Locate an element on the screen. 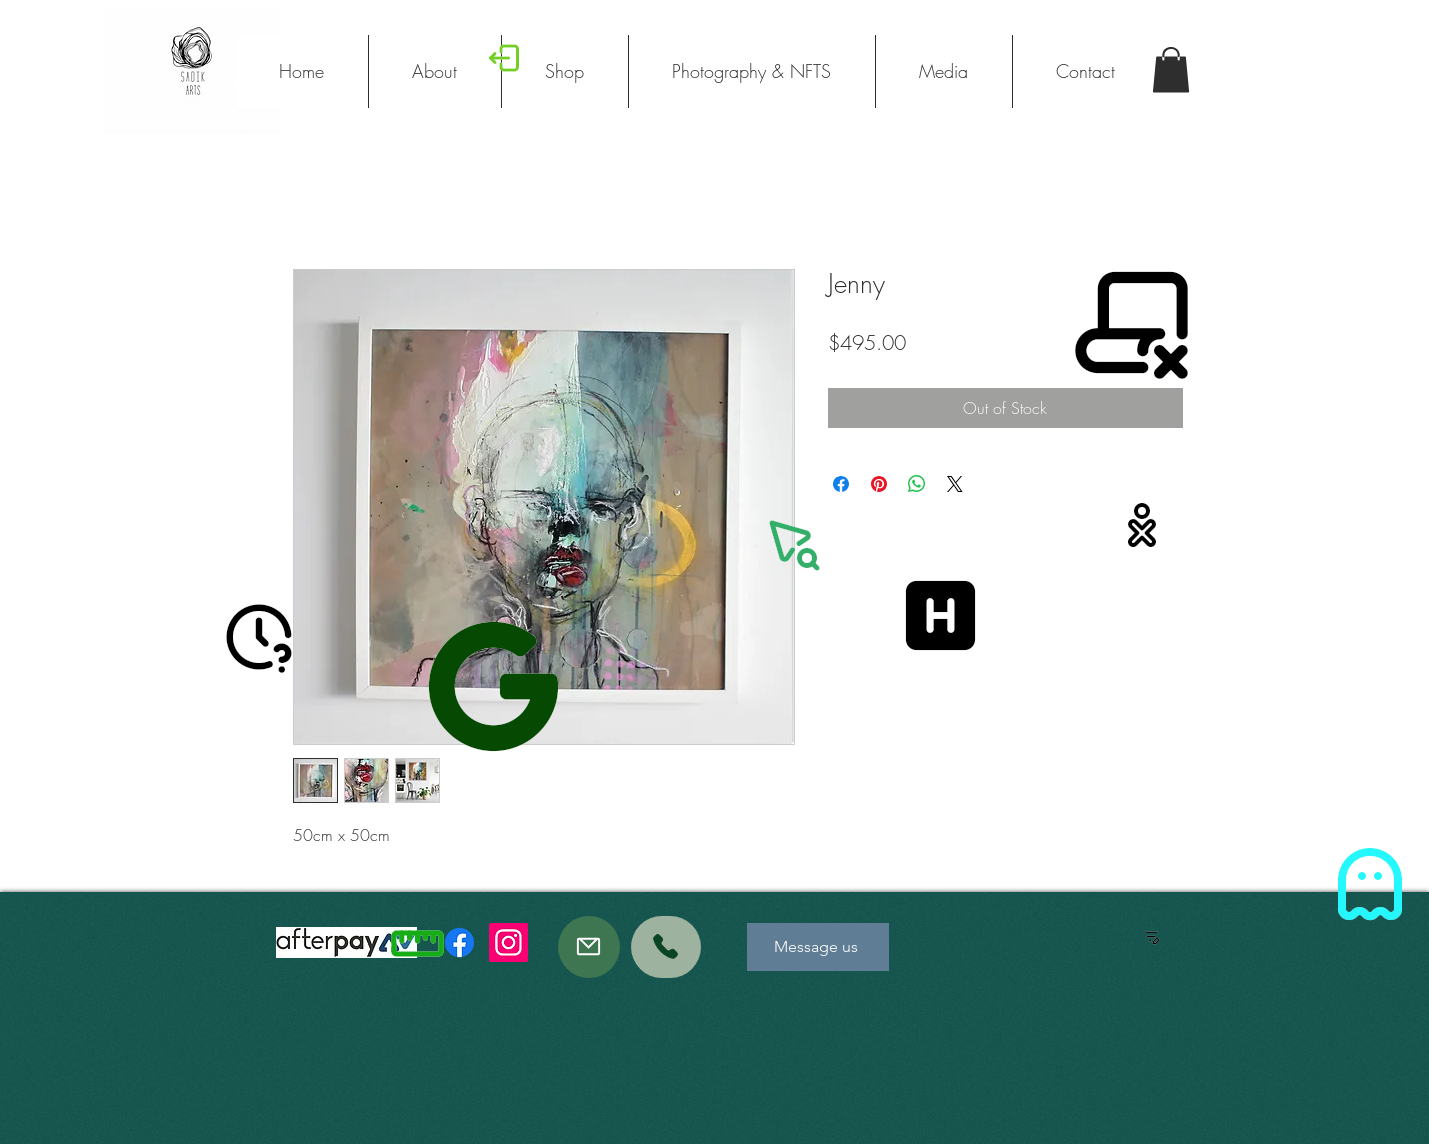  edit filter settings is located at coordinates (1151, 936).